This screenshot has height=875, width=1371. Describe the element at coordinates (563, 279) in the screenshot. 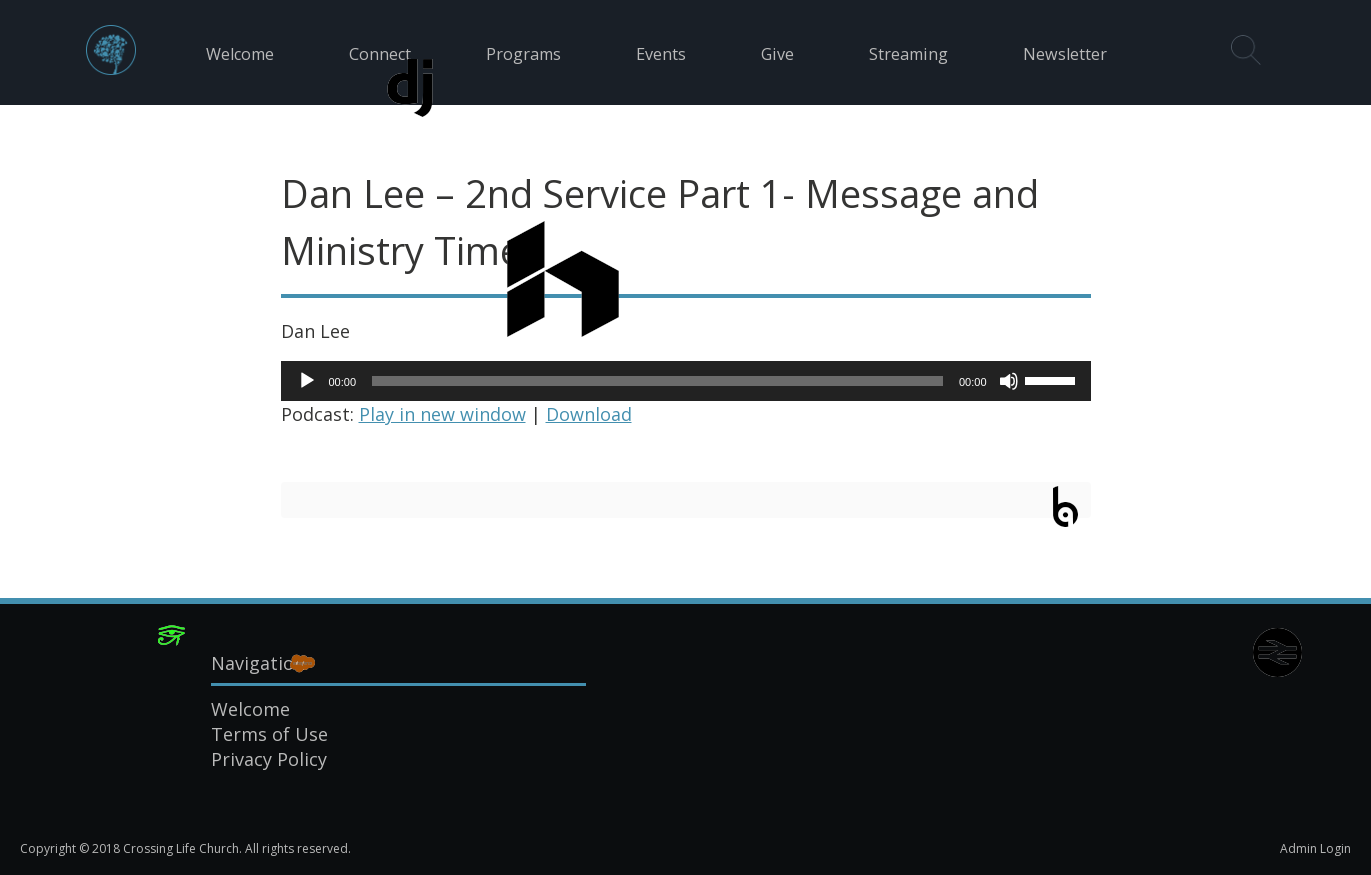

I see `open the Hearth app` at that location.